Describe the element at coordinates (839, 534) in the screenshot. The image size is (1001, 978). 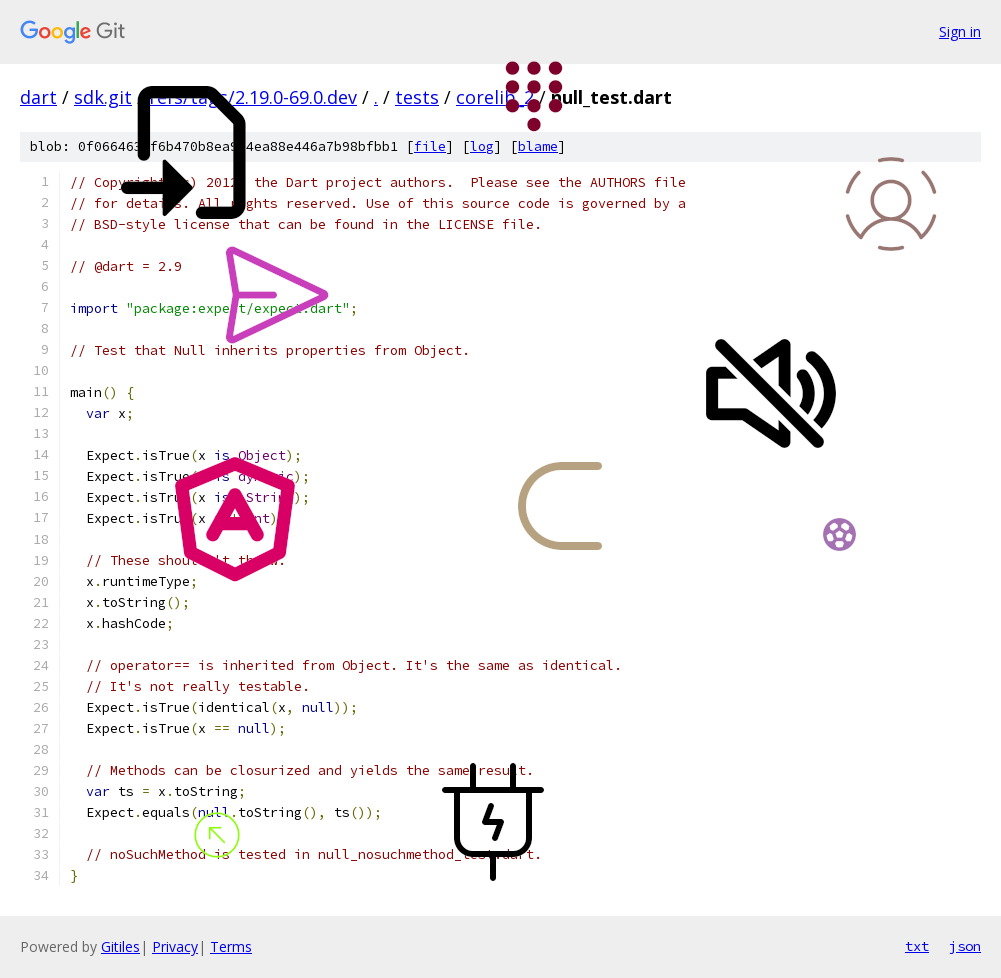
I see `access sports or soccer-related content` at that location.